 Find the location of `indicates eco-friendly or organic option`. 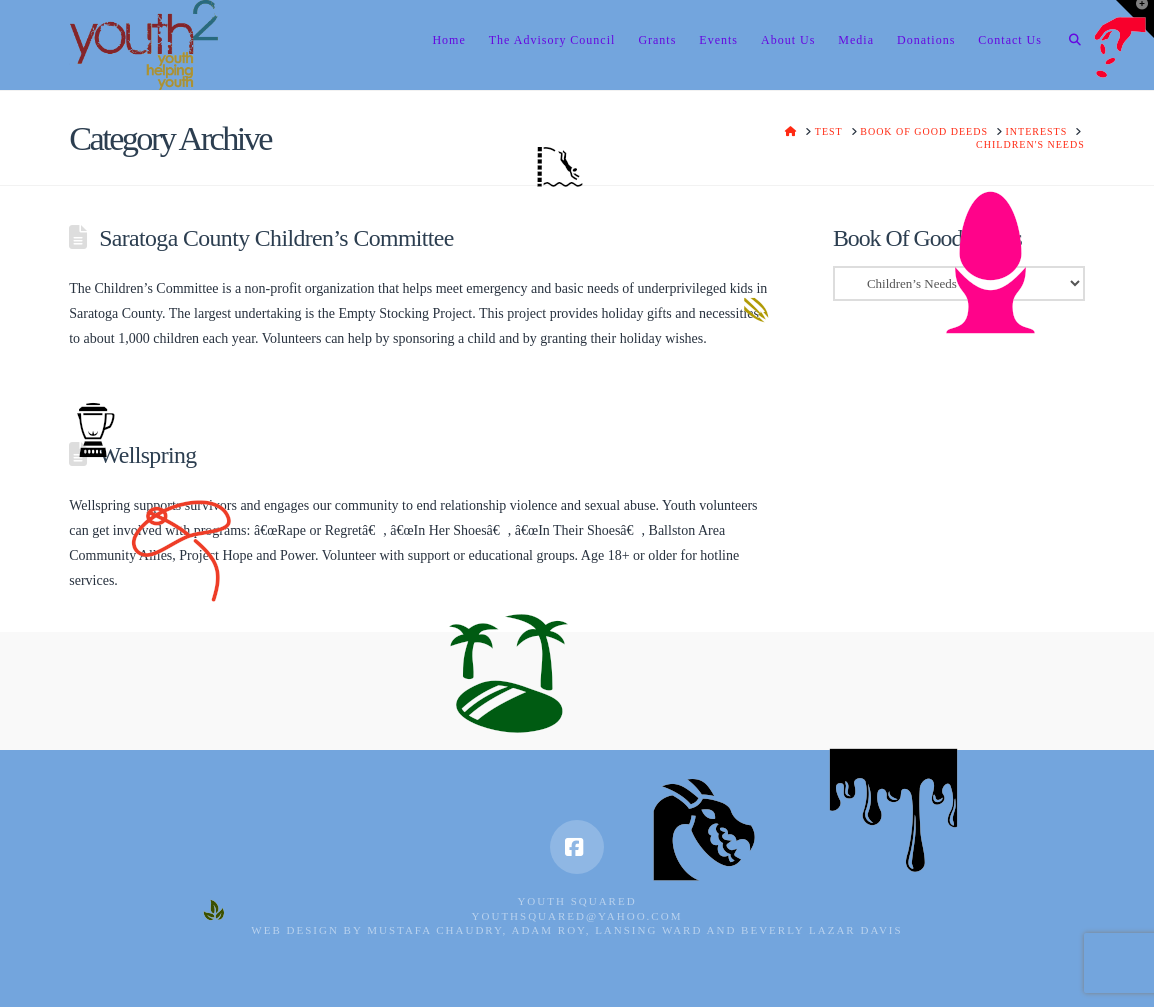

indicates eco-friendly or organic option is located at coordinates (214, 910).